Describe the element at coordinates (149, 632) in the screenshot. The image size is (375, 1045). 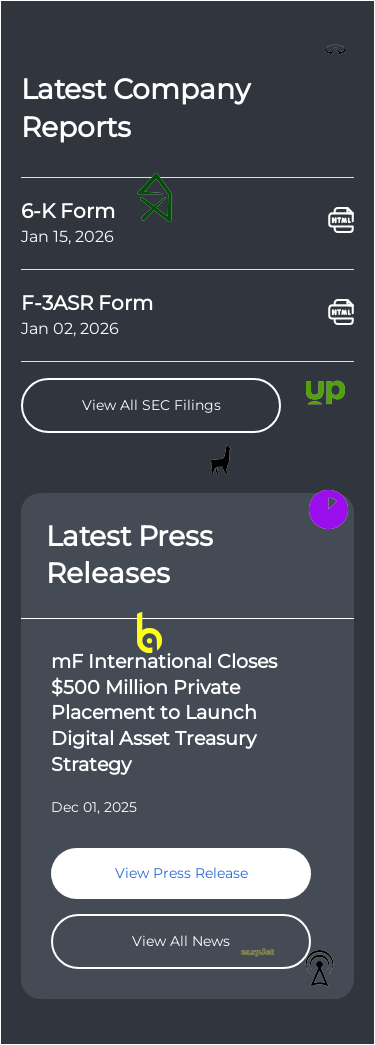
I see `botble cms logo` at that location.